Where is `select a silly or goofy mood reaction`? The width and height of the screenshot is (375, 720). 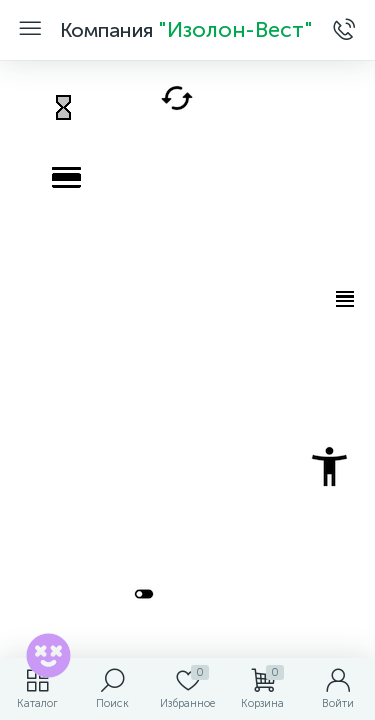
select a silly or goofy mood reaction is located at coordinates (48, 655).